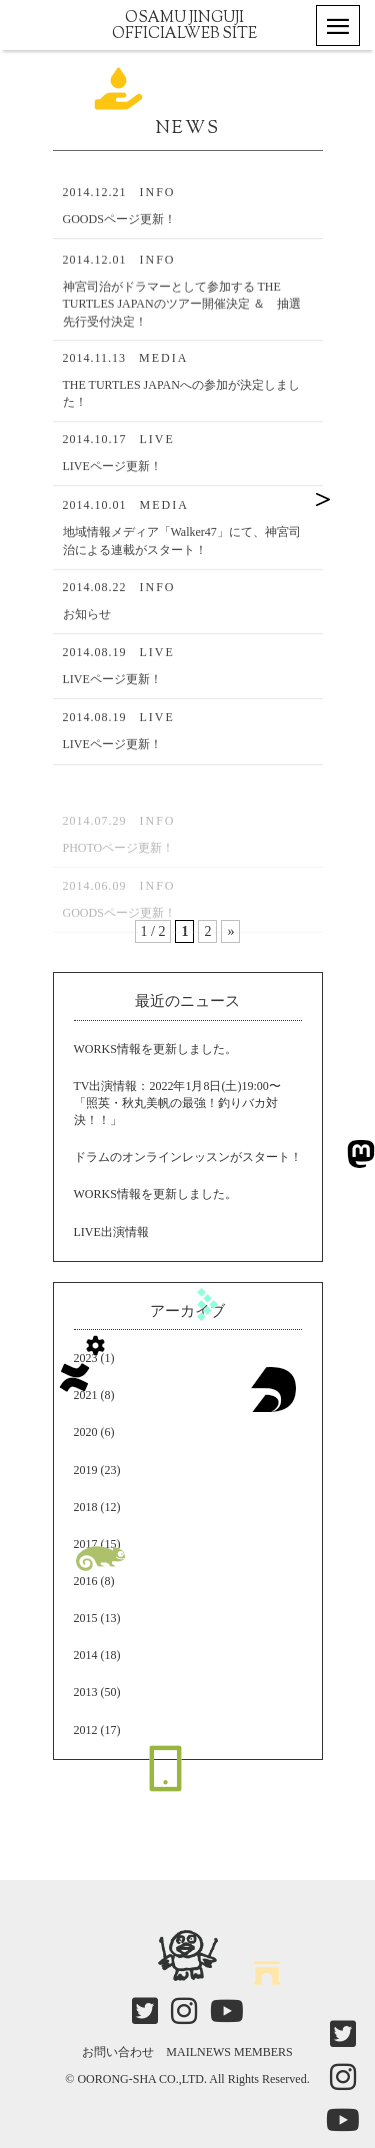  I want to click on access water conservation or donation features, so click(118, 88).